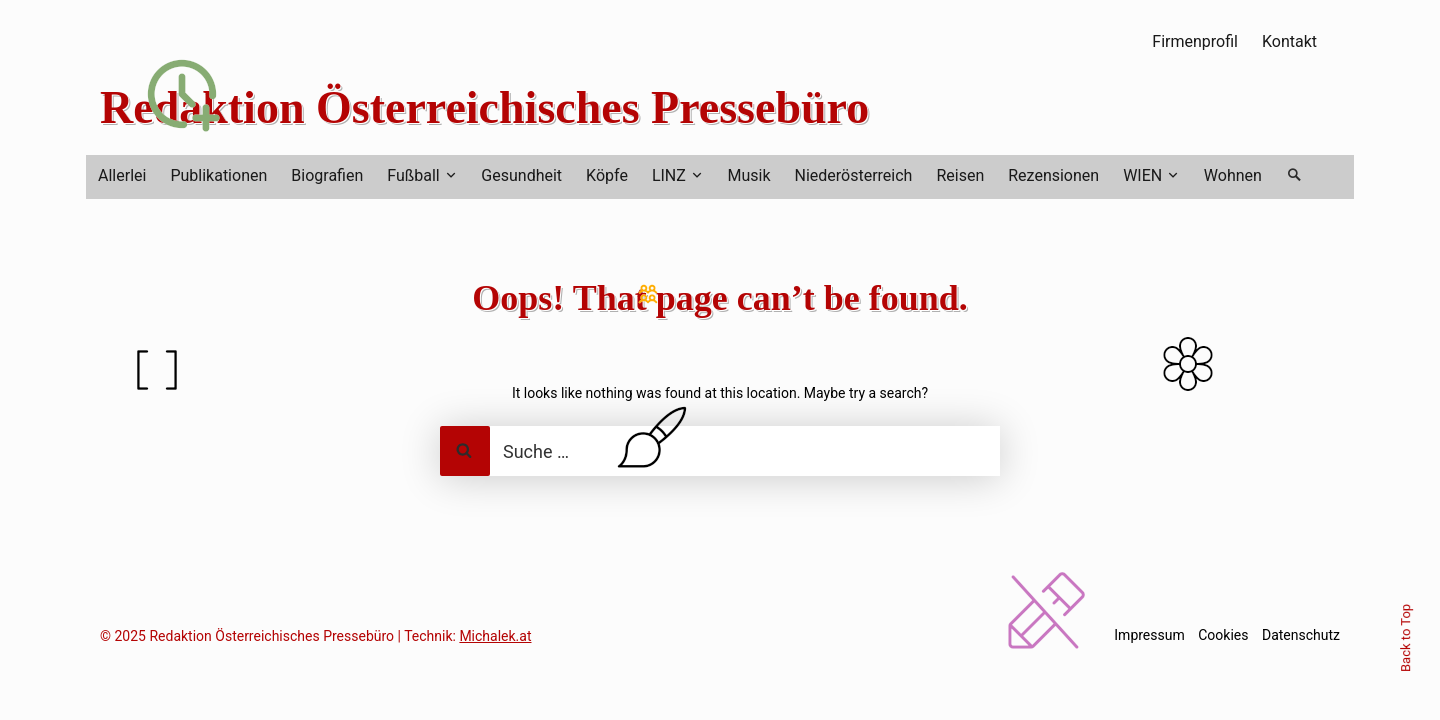  What do you see at coordinates (648, 294) in the screenshot?
I see `view all team members` at bounding box center [648, 294].